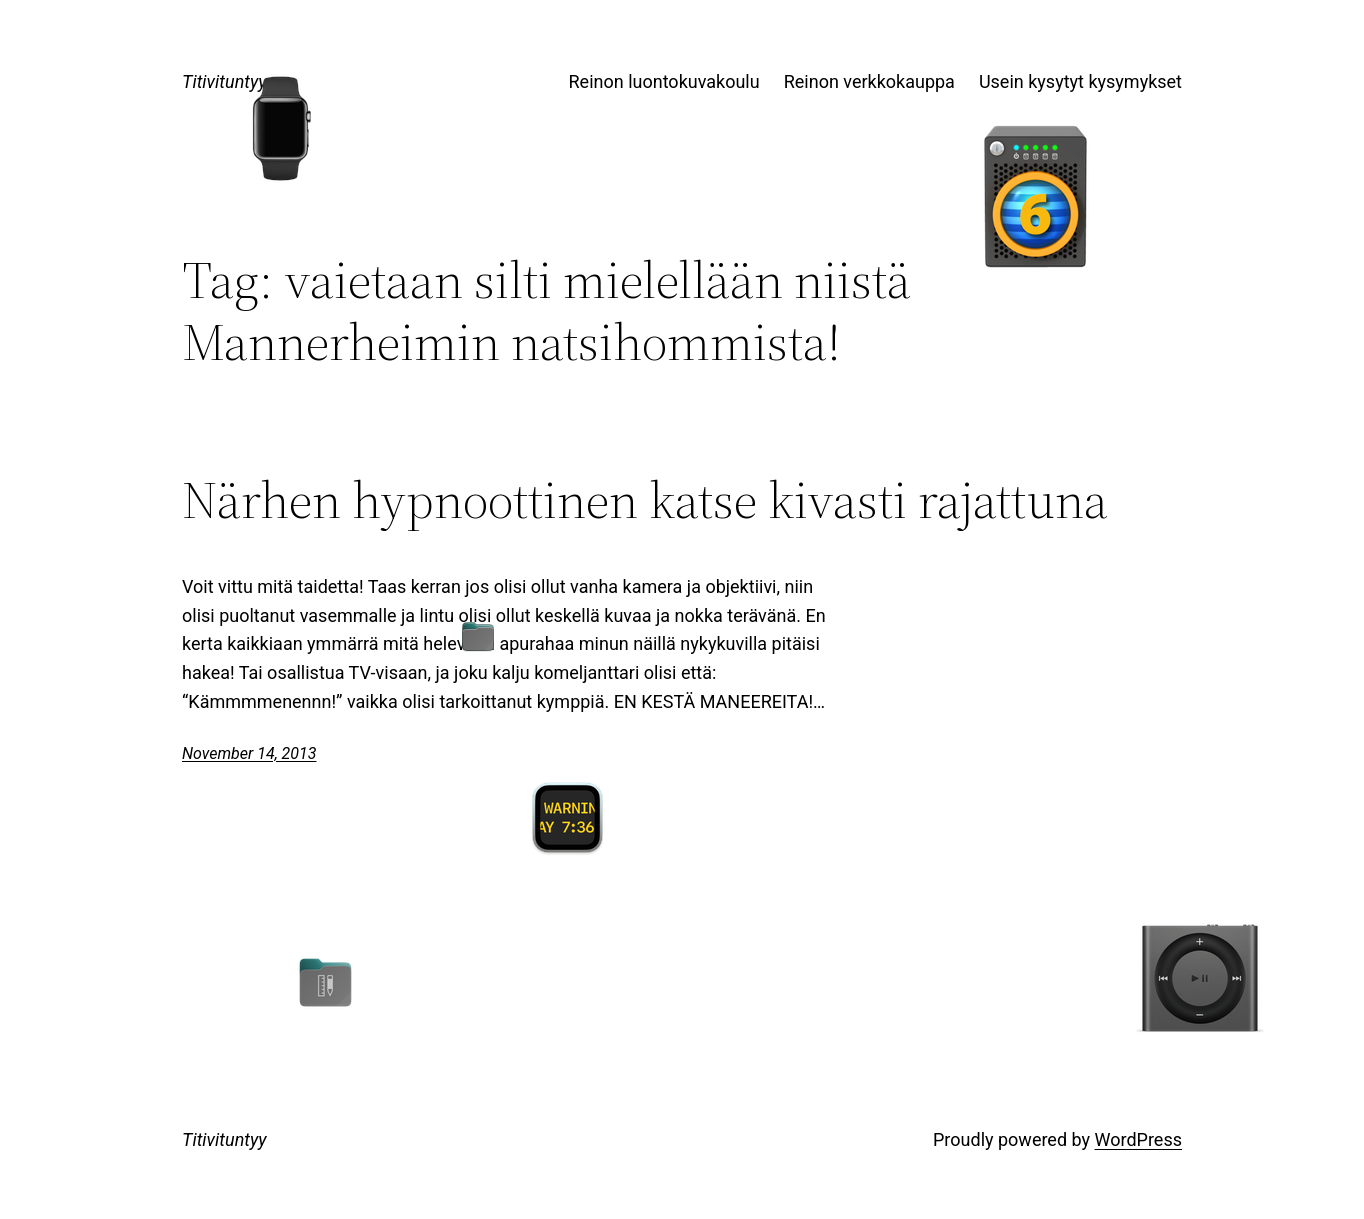 This screenshot has height=1219, width=1364. Describe the element at coordinates (325, 982) in the screenshot. I see `open templates folder` at that location.